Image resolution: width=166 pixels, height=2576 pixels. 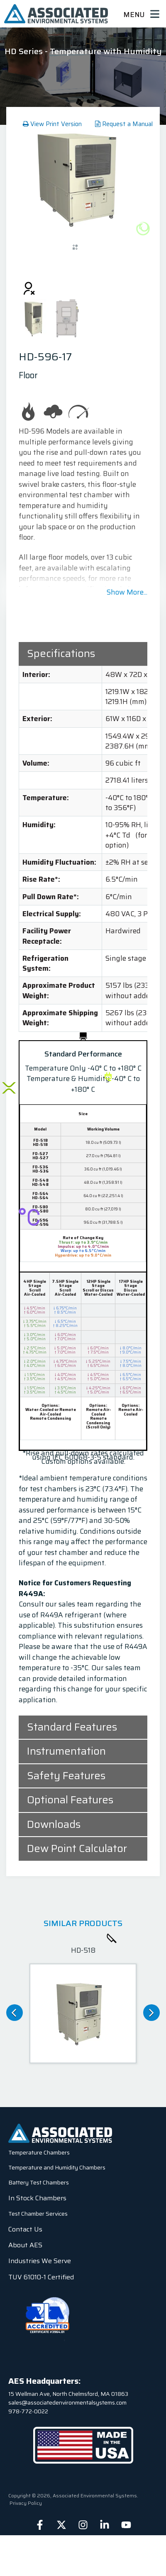 What do you see at coordinates (108, 1076) in the screenshot?
I see `connect to a power source` at bounding box center [108, 1076].